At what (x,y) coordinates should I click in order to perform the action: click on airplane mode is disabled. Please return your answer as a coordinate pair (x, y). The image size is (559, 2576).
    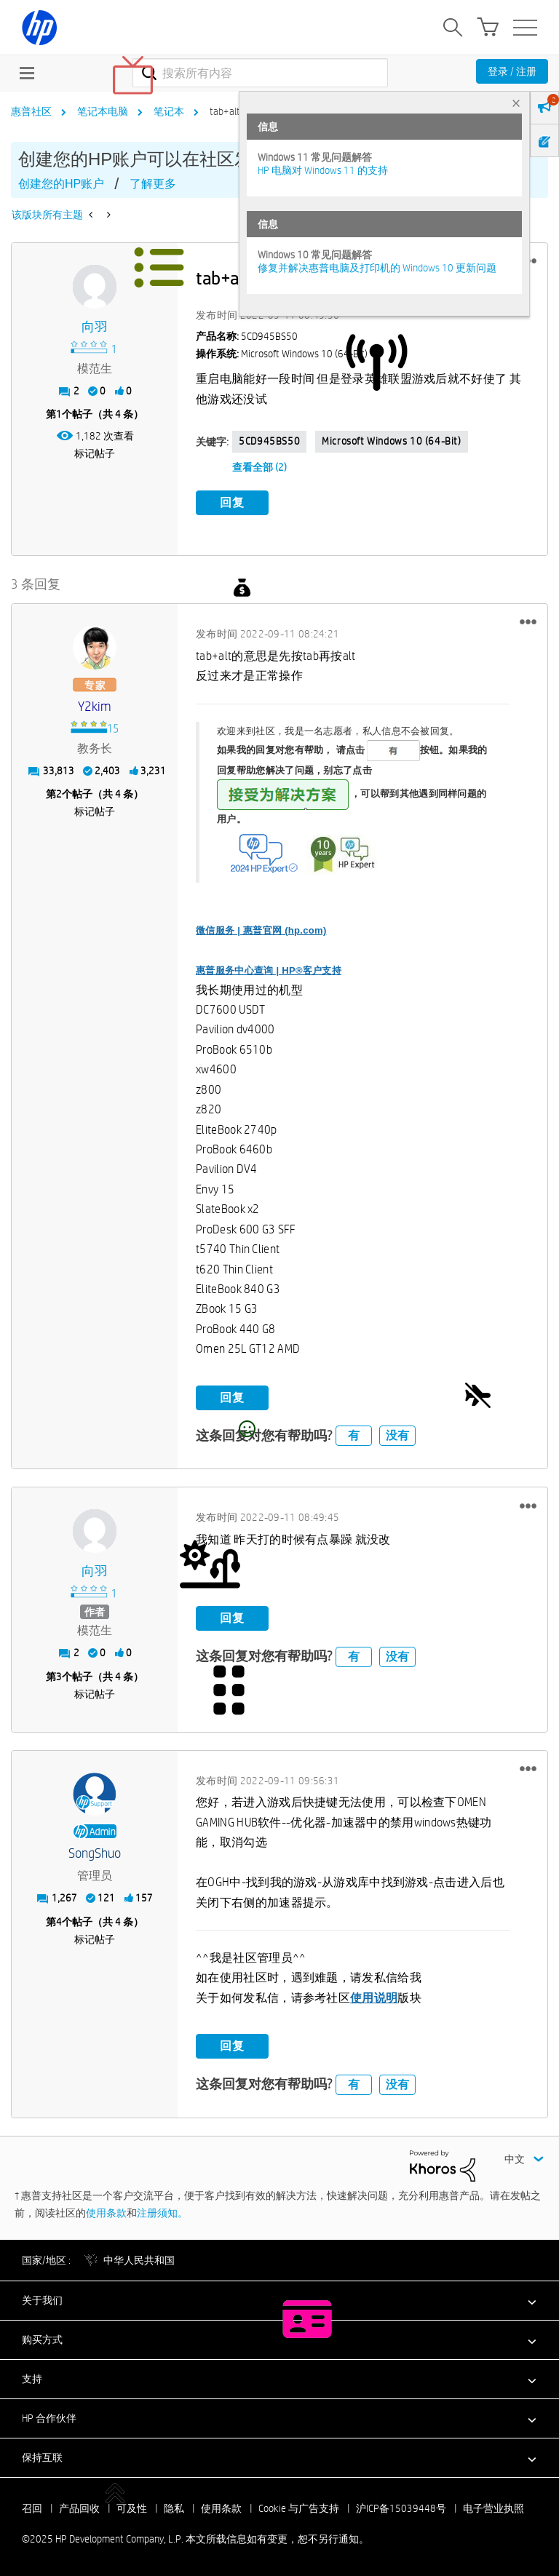
    Looking at the image, I should click on (477, 1395).